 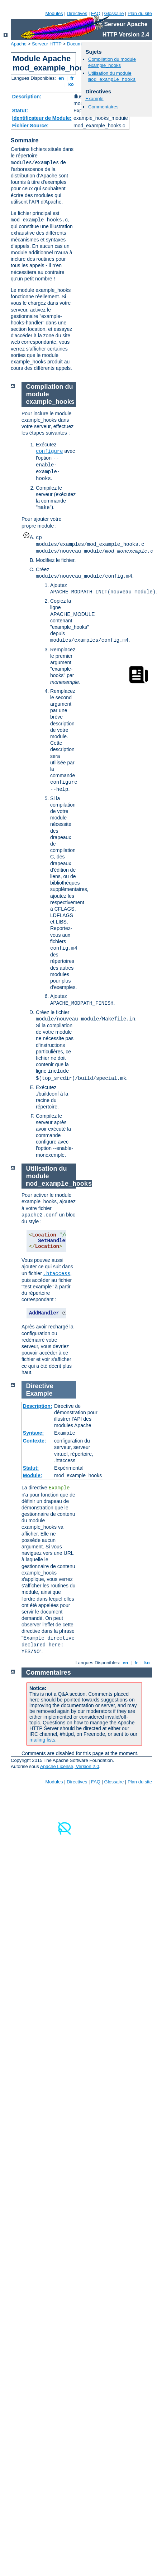 I want to click on disable lasso selection tool, so click(x=65, y=1828).